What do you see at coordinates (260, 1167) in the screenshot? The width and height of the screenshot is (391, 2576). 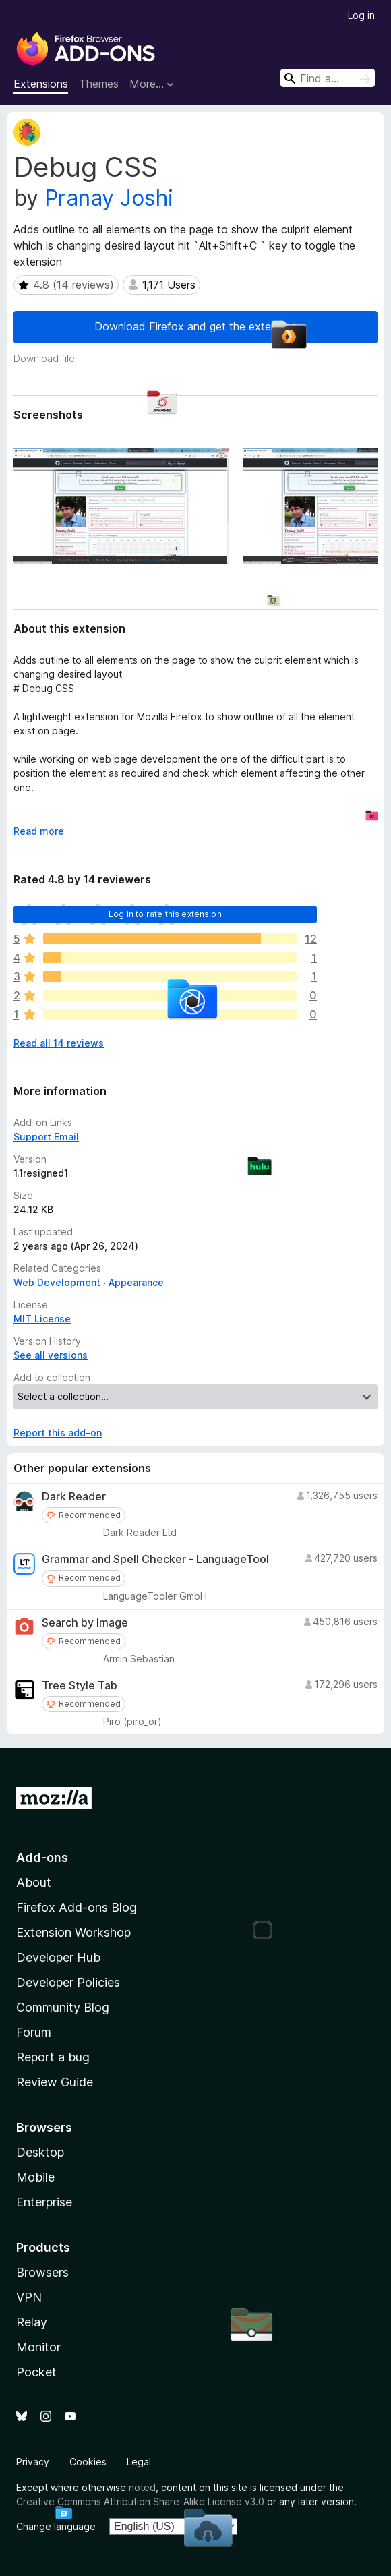 I see `folder containing Hulu app data or downloads` at bounding box center [260, 1167].